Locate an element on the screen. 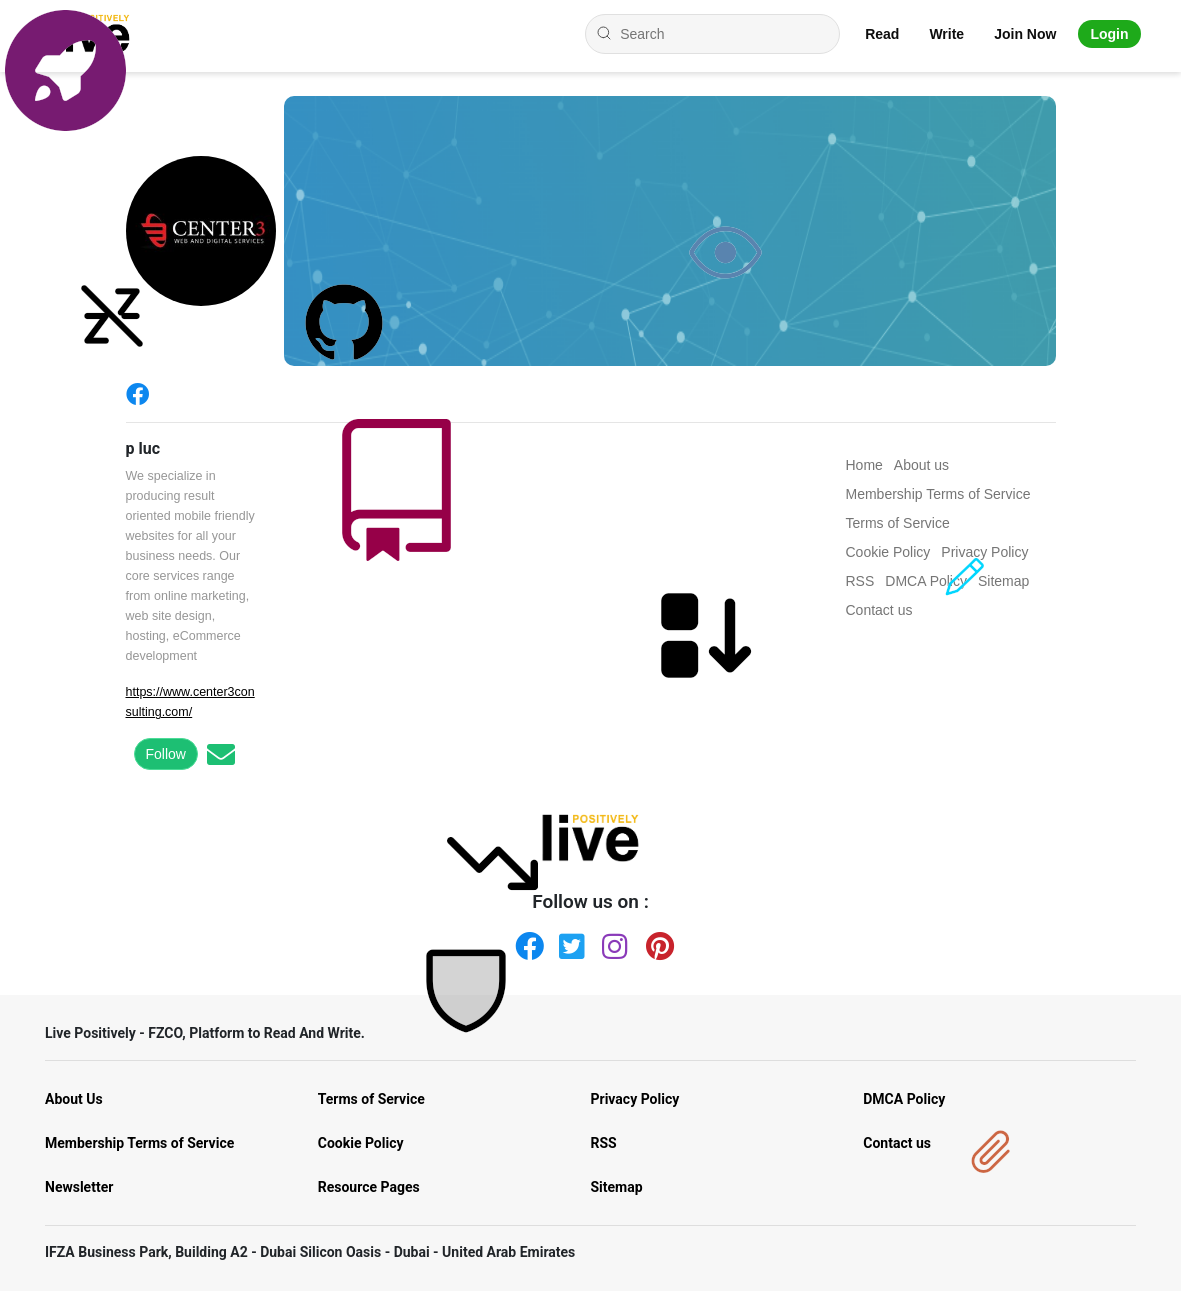 This screenshot has width=1181, height=1291. access a code repository is located at coordinates (396, 491).